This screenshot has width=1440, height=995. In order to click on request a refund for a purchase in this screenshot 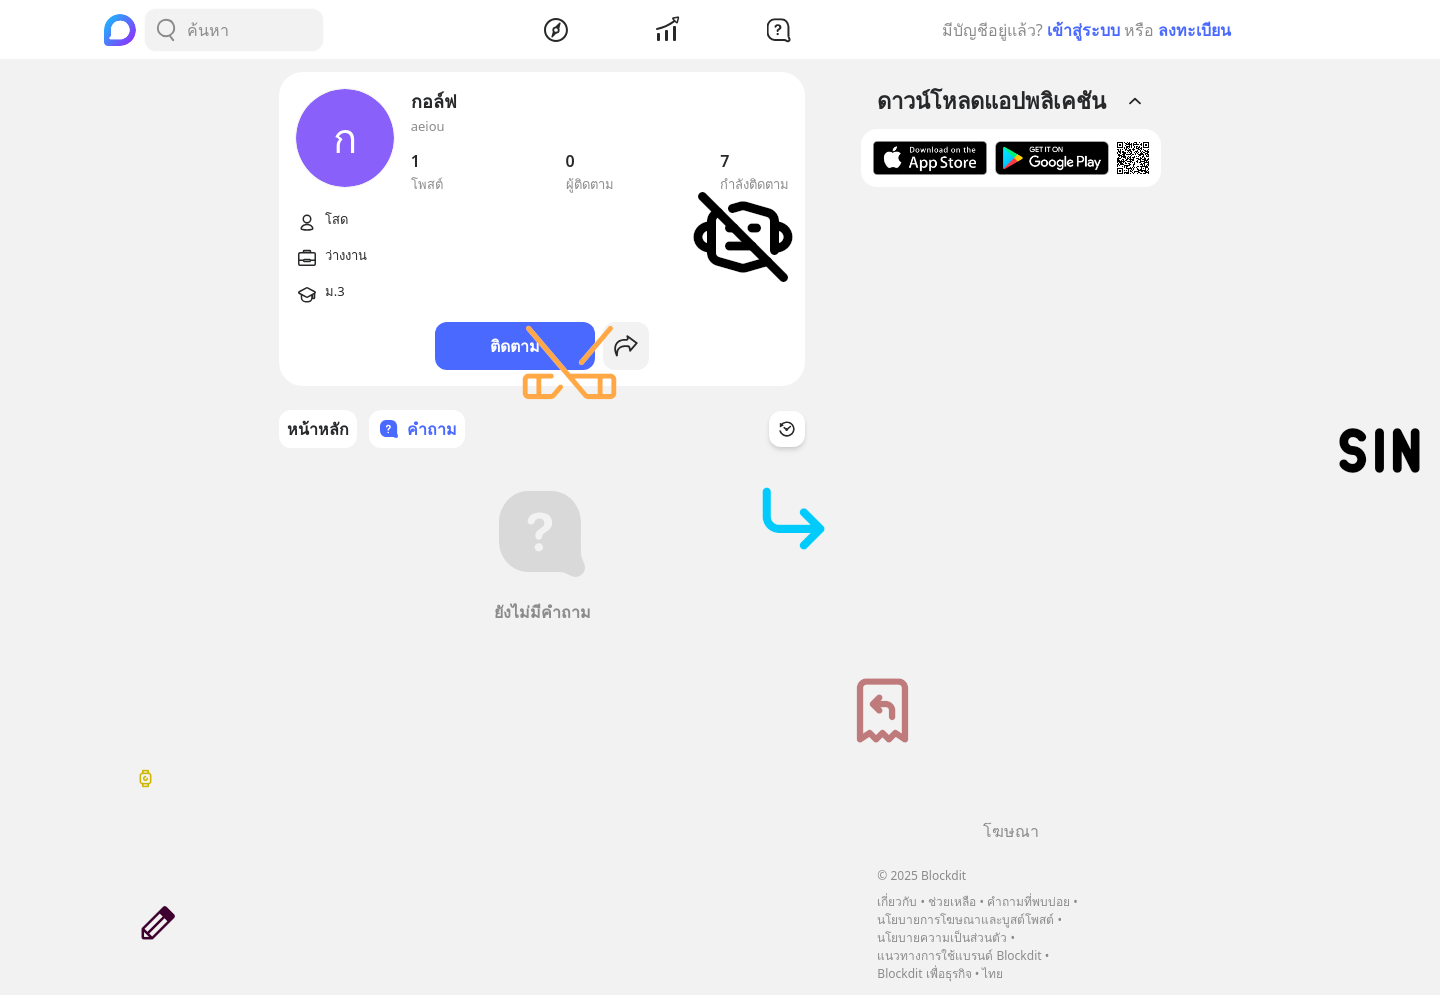, I will do `click(882, 710)`.